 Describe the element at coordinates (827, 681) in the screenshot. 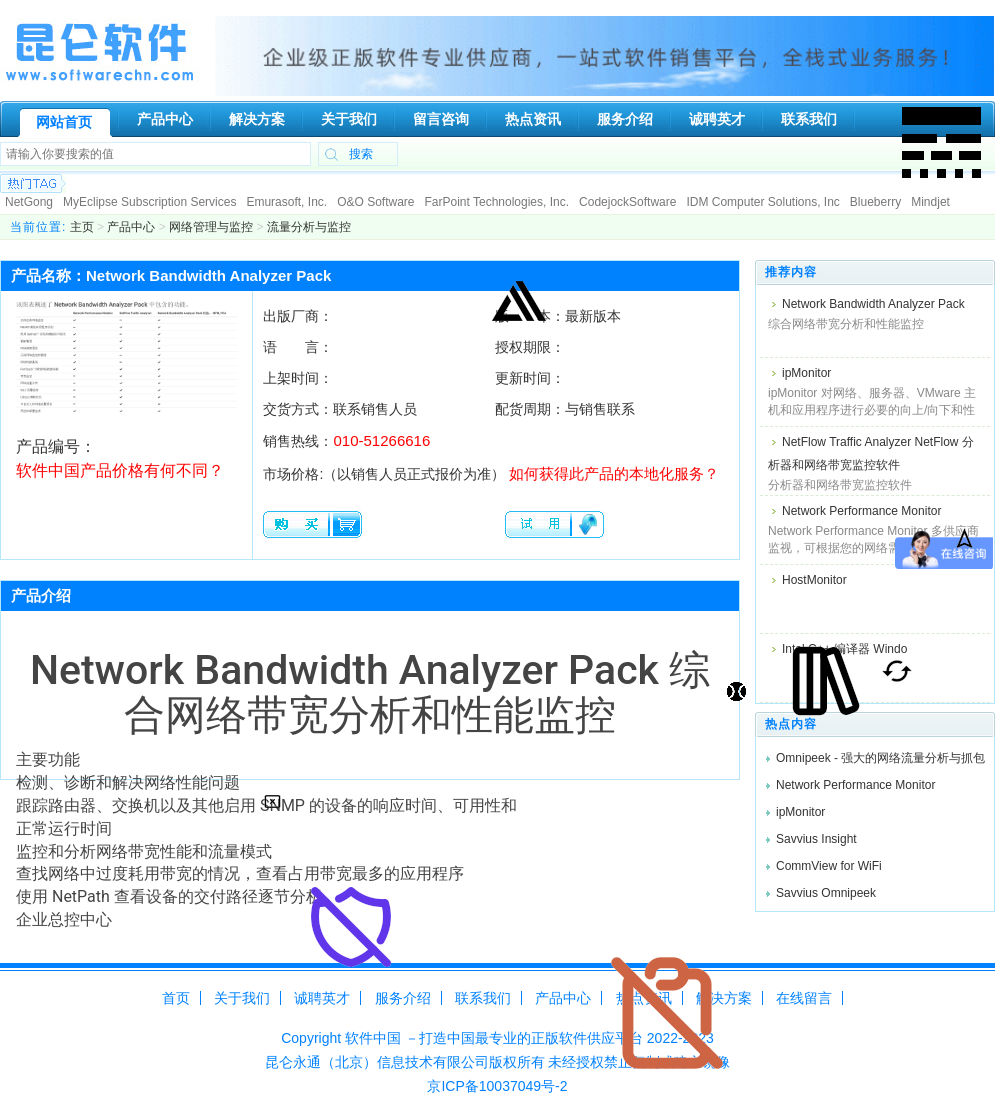

I see `access your library or collection` at that location.